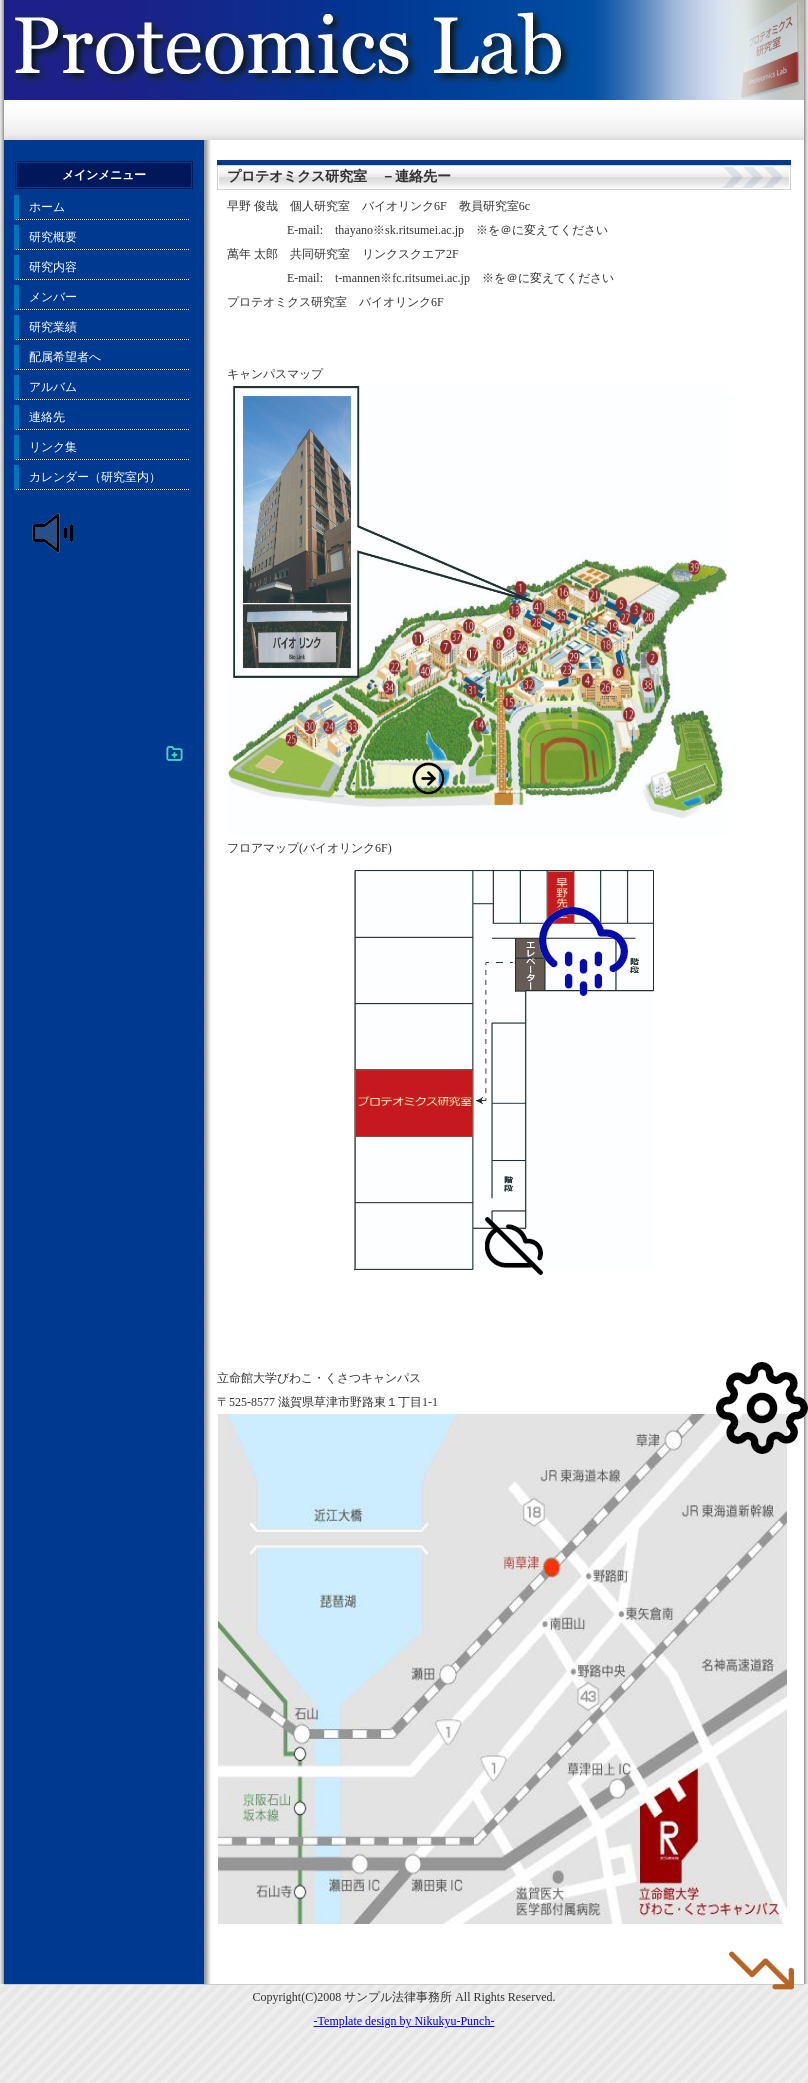 This screenshot has height=2083, width=808. Describe the element at coordinates (514, 1246) in the screenshot. I see `indicates offline mode or no cloud connection` at that location.